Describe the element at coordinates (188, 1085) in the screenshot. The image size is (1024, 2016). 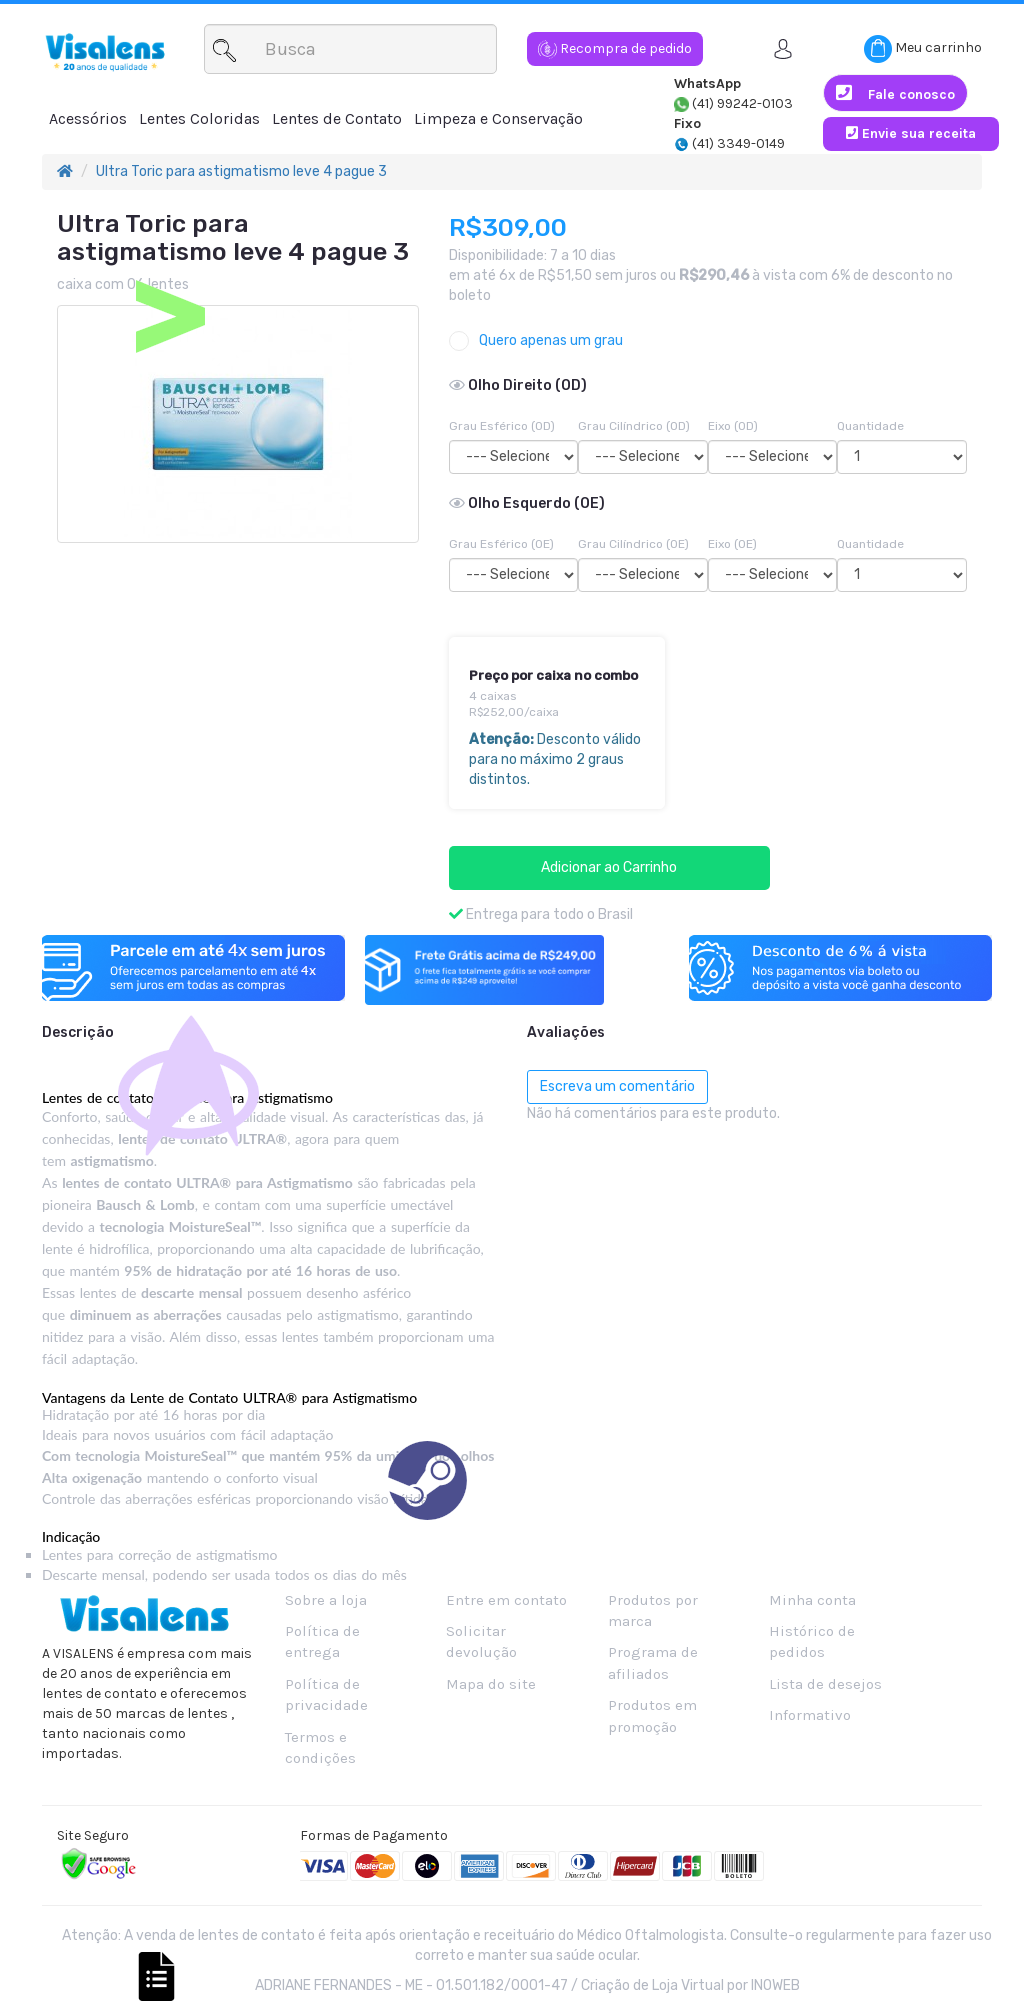
I see `Star Trek franchise logo` at that location.